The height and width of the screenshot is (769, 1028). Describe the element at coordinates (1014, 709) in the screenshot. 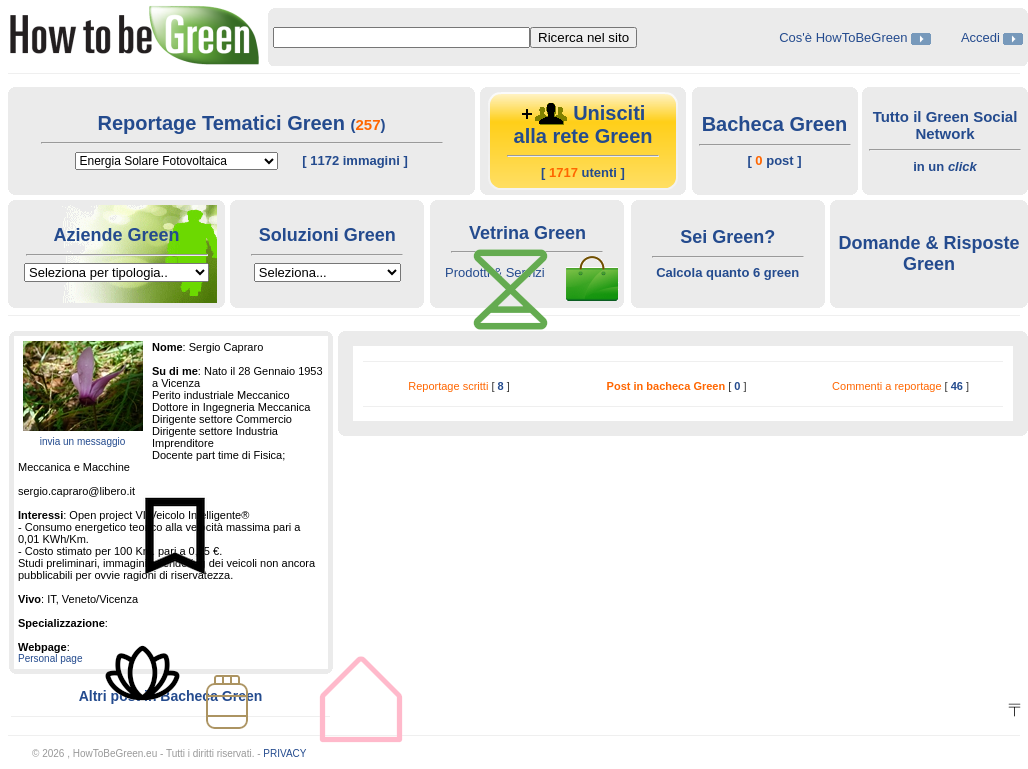

I see `indicates kazakhstani tenge currency` at that location.